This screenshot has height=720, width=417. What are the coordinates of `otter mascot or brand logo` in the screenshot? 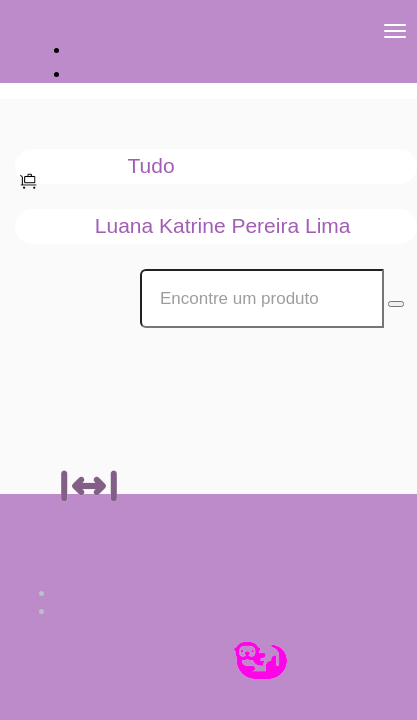 It's located at (260, 660).